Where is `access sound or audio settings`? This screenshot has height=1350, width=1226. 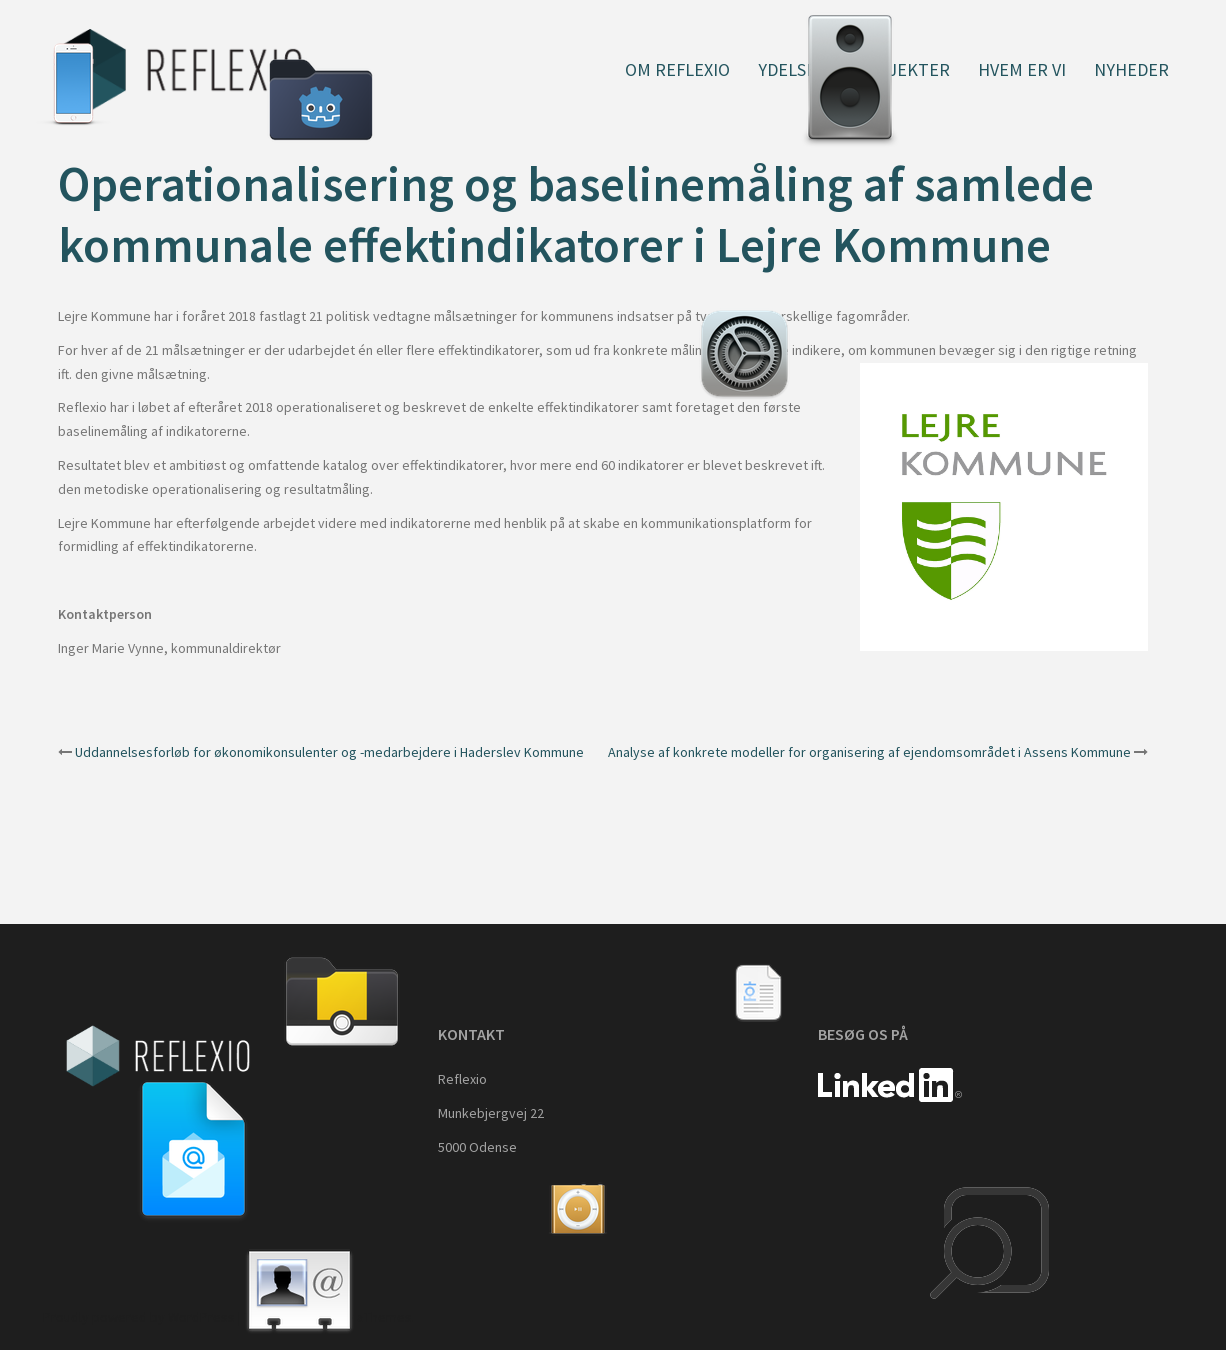 access sound or audio settings is located at coordinates (850, 77).